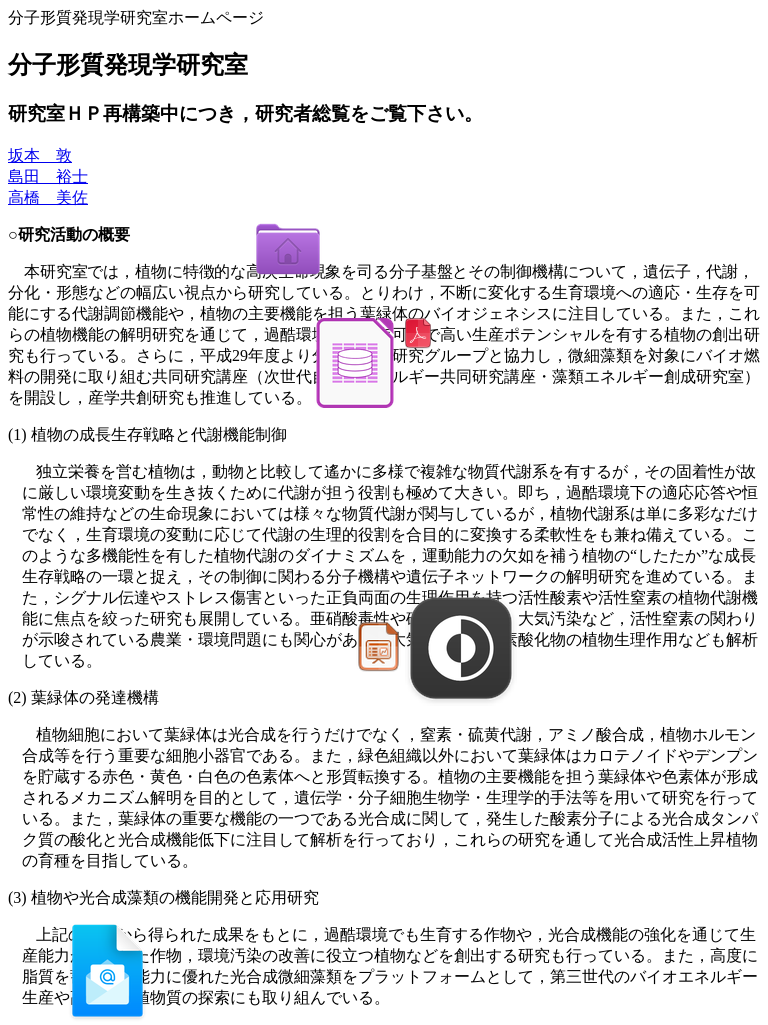  Describe the element at coordinates (418, 333) in the screenshot. I see `open a compressed PDF file` at that location.